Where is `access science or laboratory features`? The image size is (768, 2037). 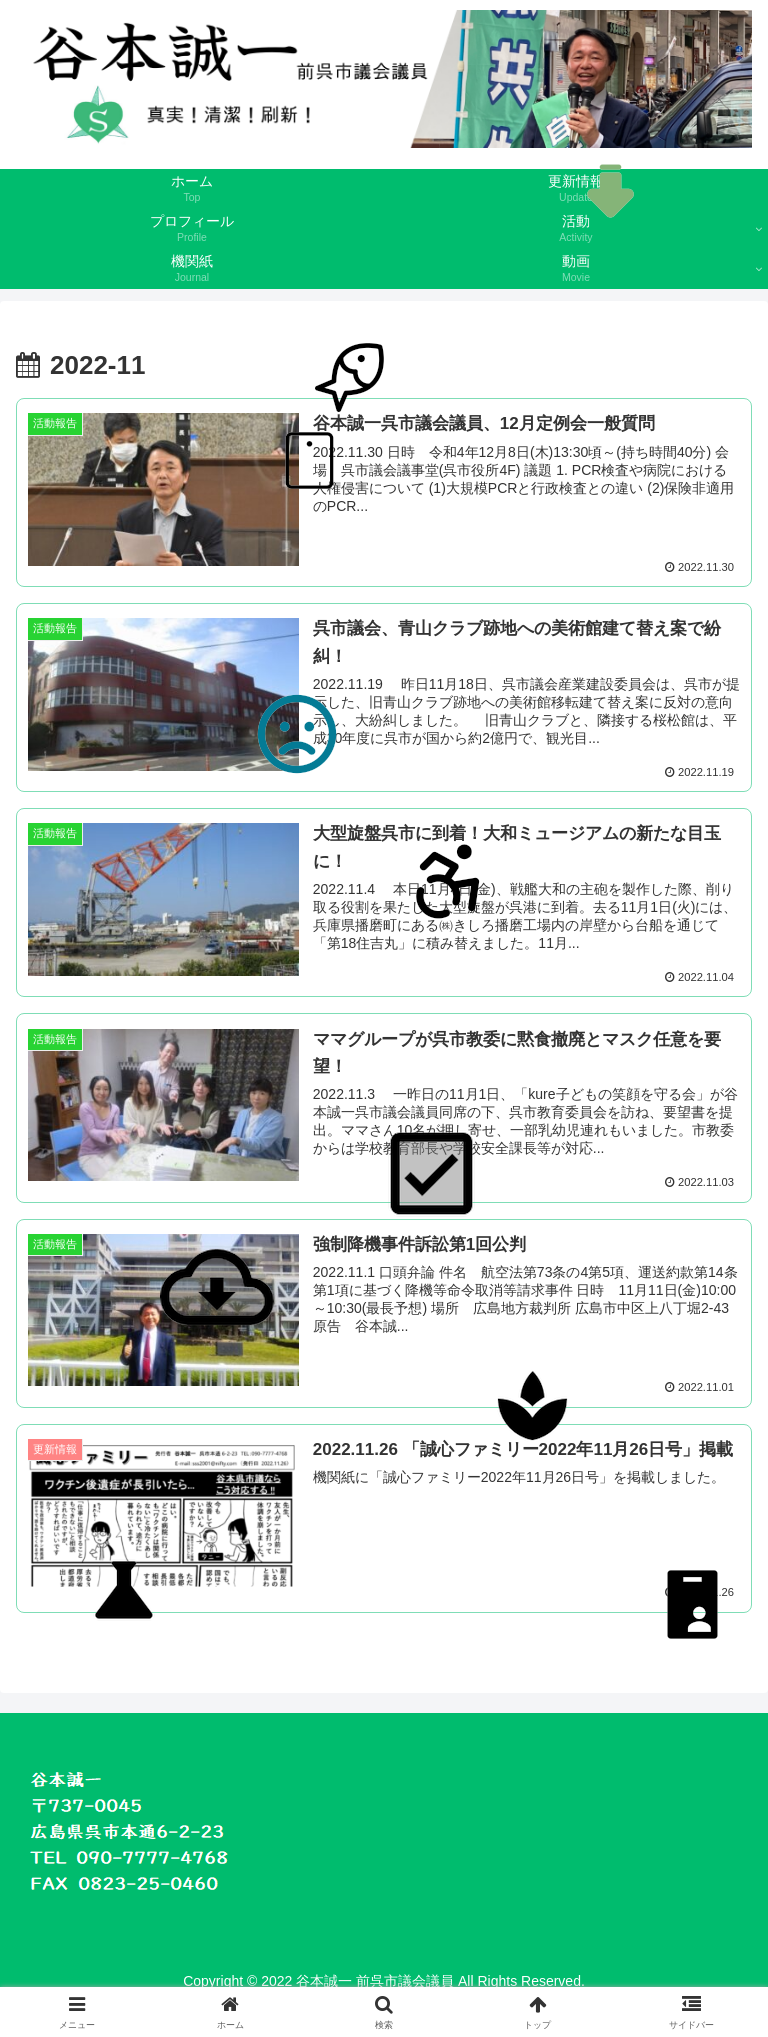
access science or laboratory features is located at coordinates (124, 1590).